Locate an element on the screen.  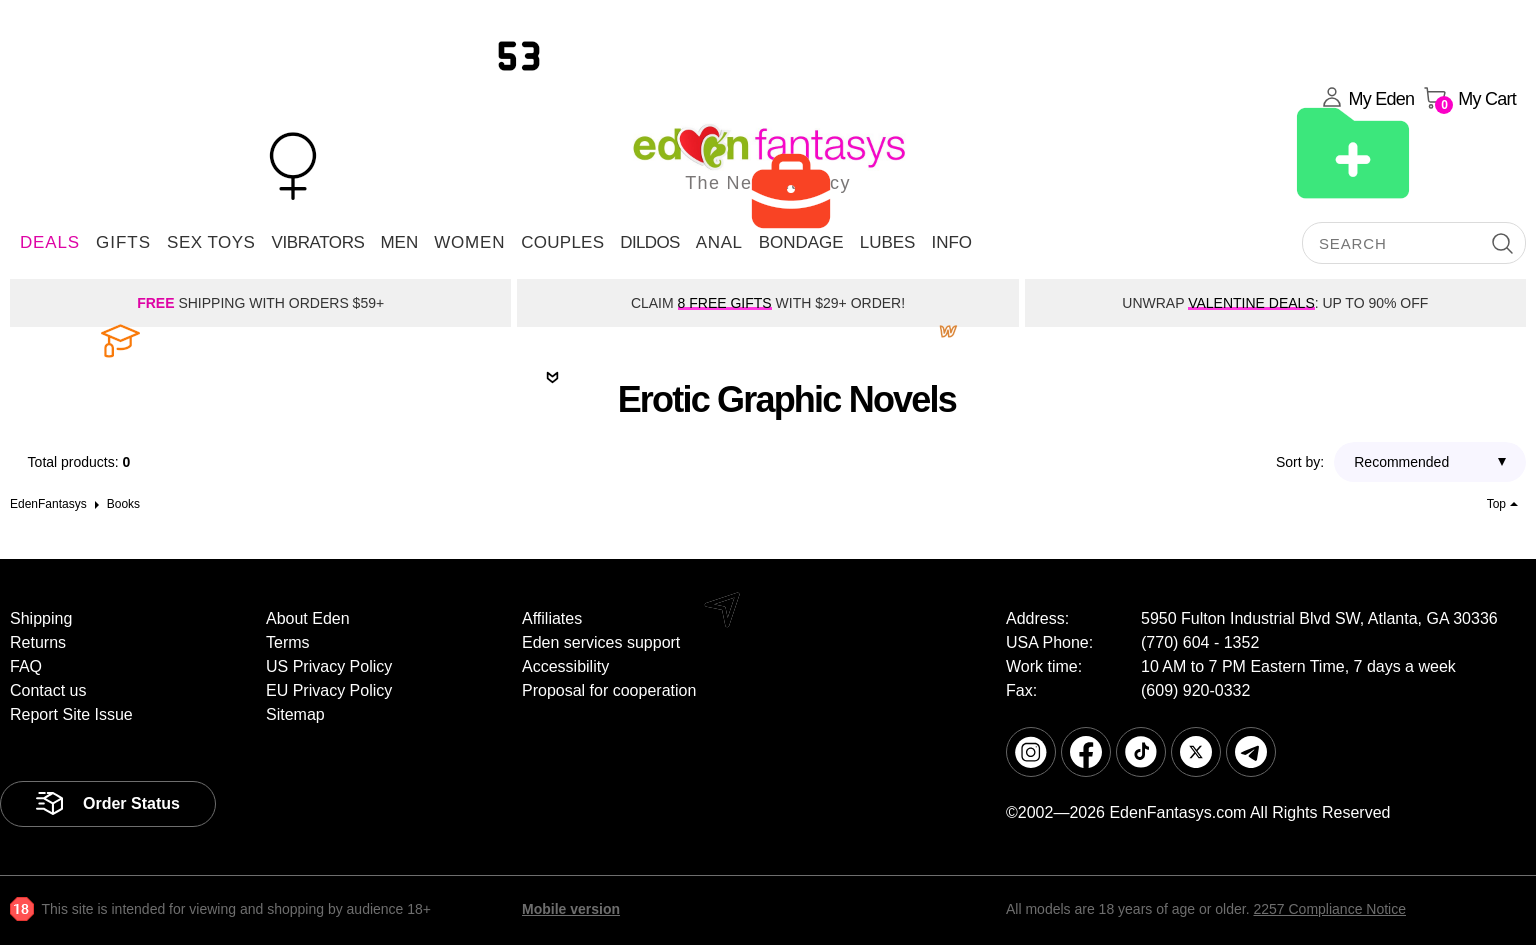
tap to navigate to a destination is located at coordinates (724, 608).